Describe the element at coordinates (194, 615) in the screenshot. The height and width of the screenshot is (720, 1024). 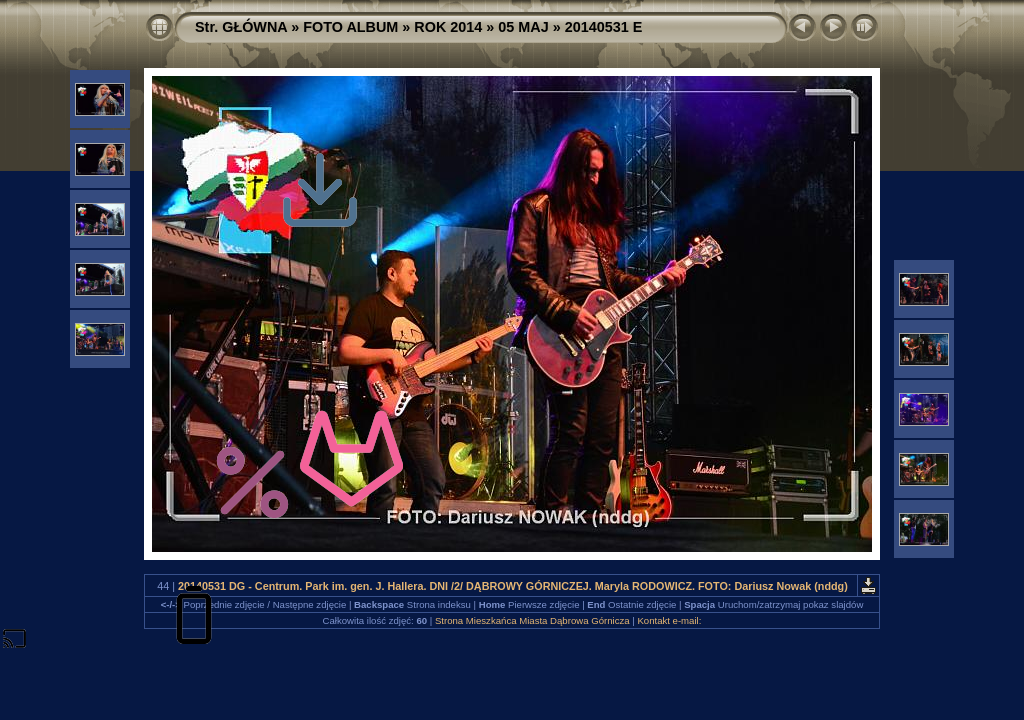
I see `indicates battery is empty or depleted` at that location.